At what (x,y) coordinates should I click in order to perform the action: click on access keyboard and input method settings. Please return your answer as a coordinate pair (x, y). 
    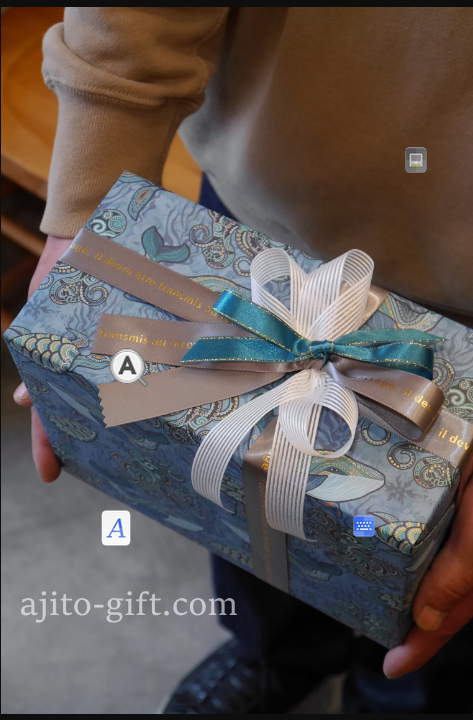
    Looking at the image, I should click on (364, 526).